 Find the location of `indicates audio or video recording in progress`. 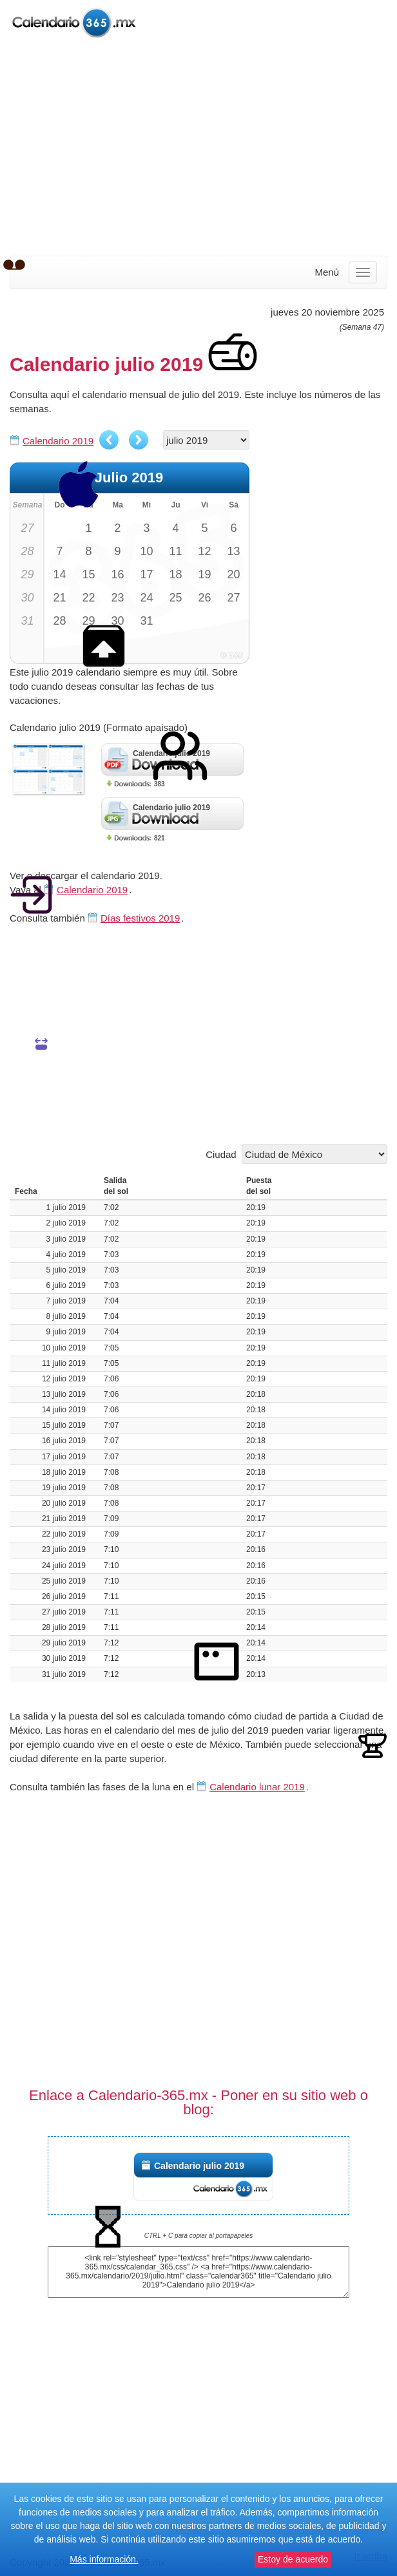

indicates audio or video recording in progress is located at coordinates (14, 265).